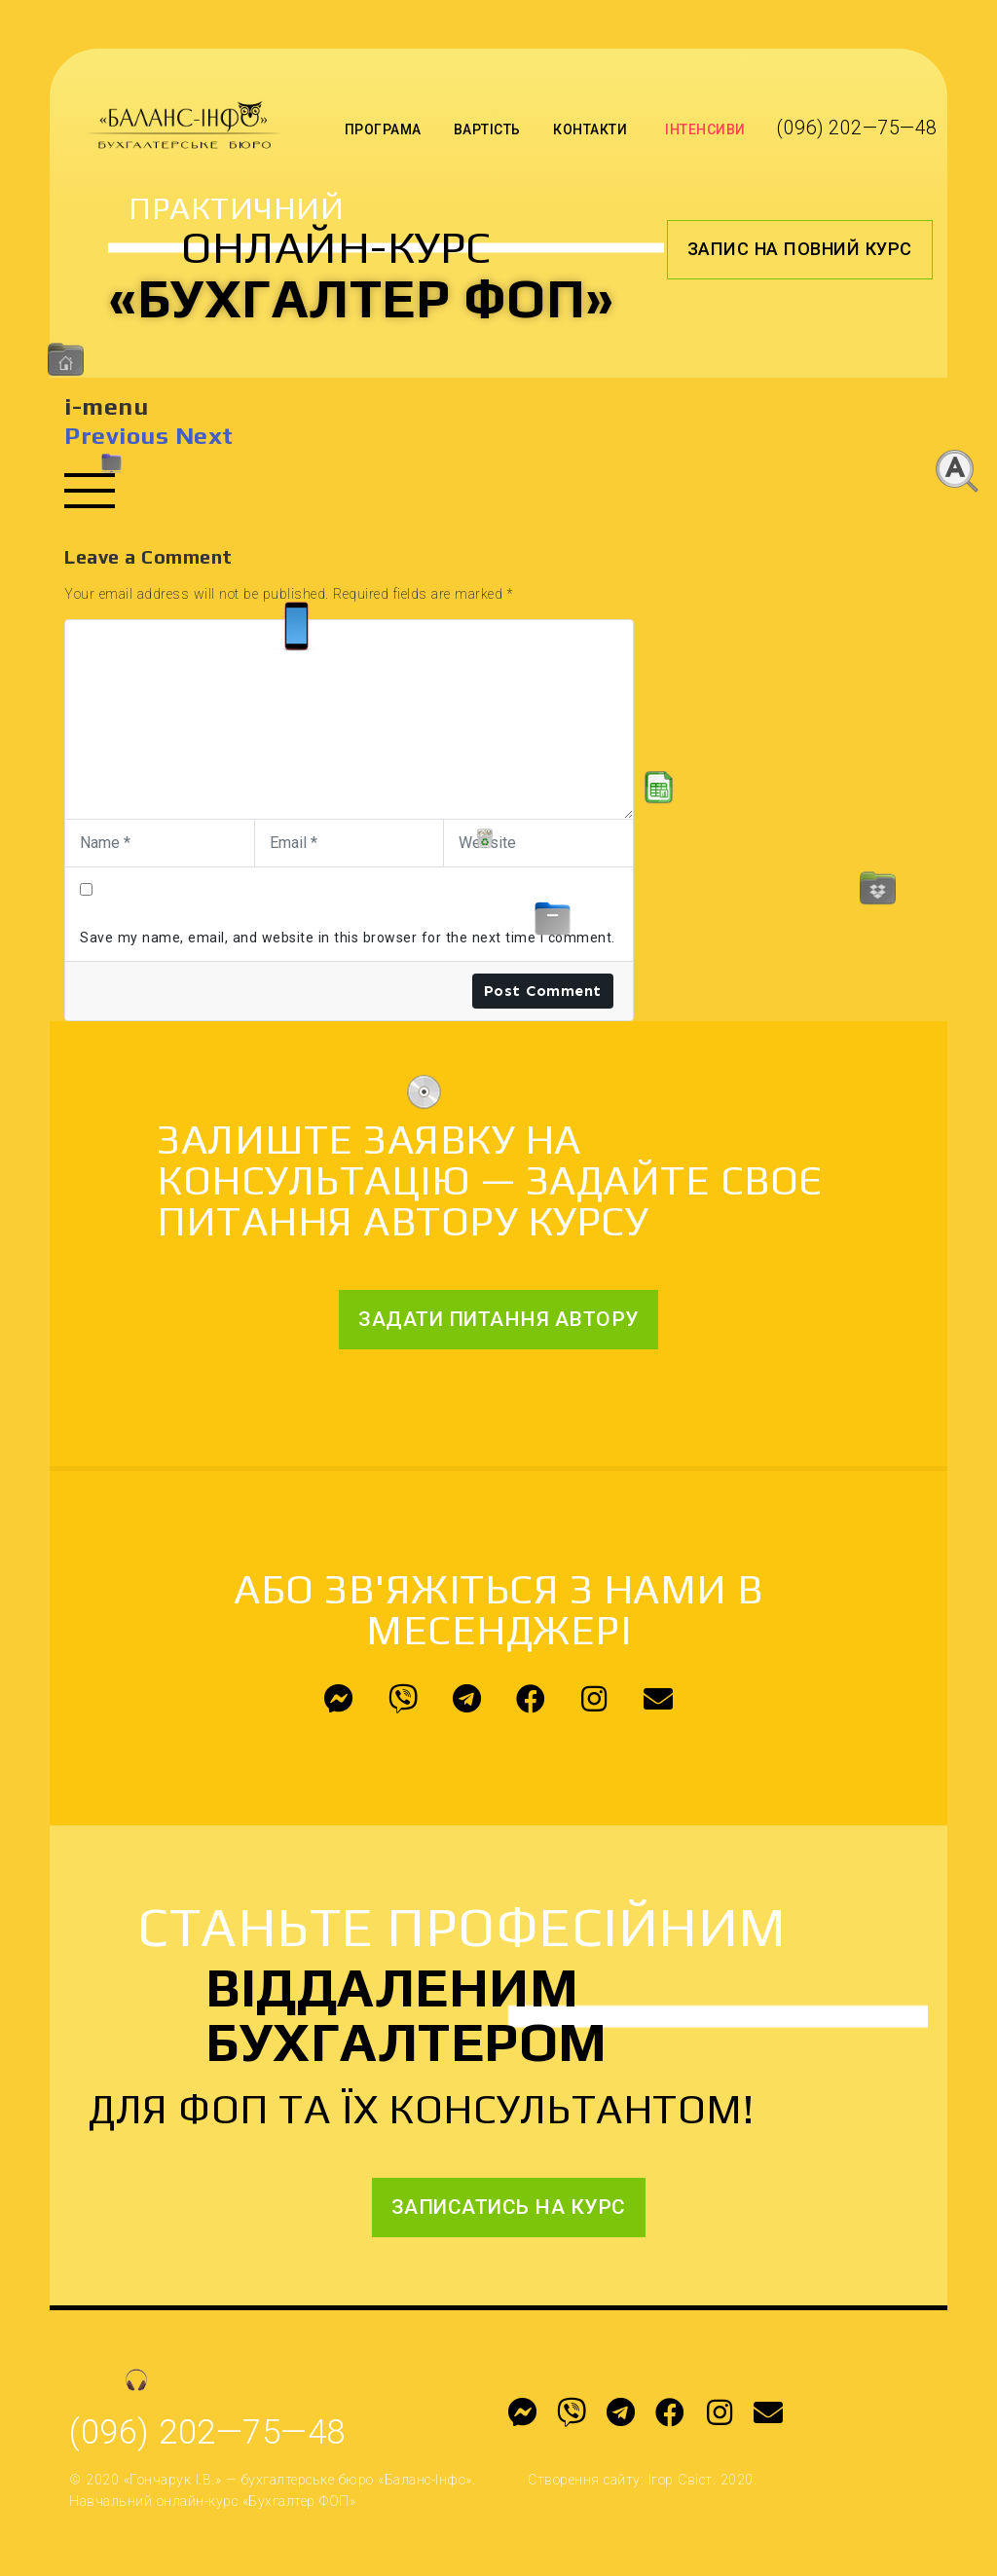  I want to click on connect bluetooth headphones, so click(136, 2380).